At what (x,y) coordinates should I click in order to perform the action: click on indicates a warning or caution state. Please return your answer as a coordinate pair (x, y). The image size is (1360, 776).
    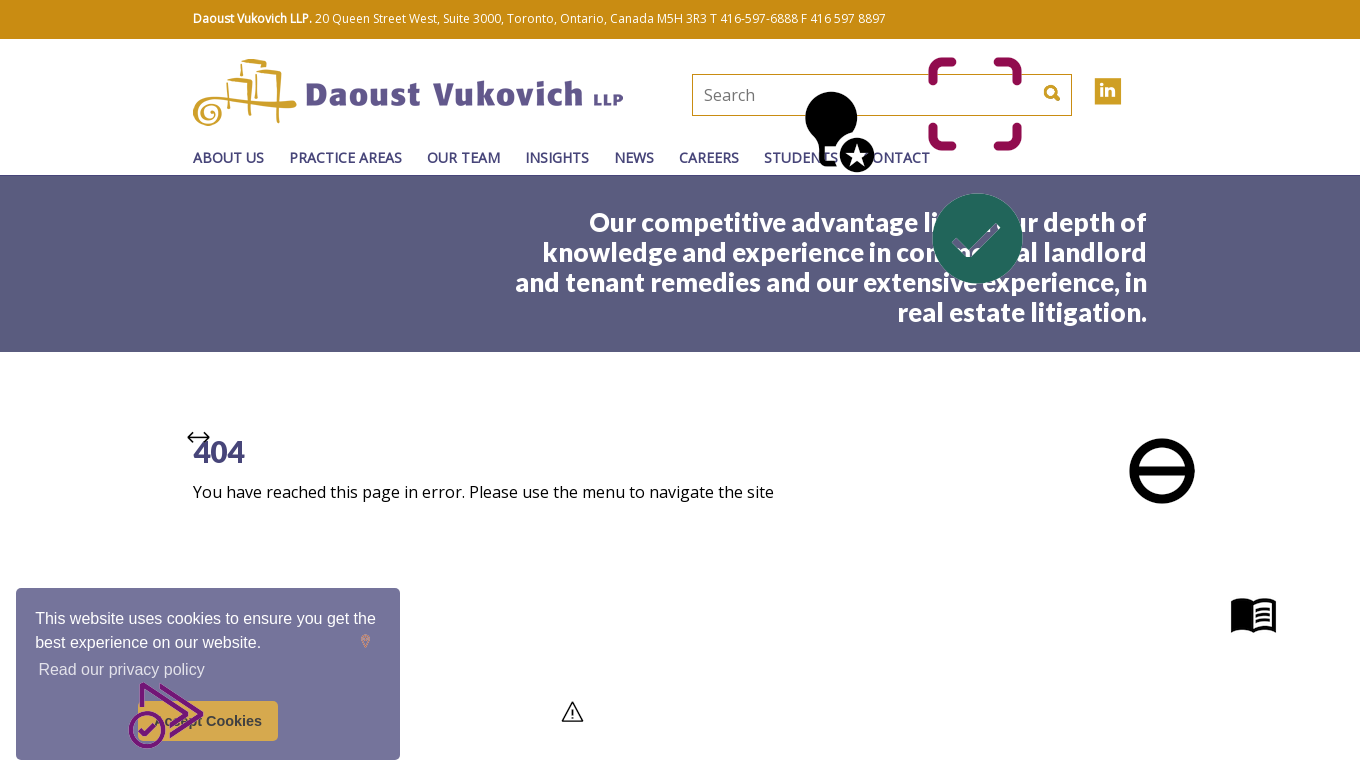
    Looking at the image, I should click on (572, 712).